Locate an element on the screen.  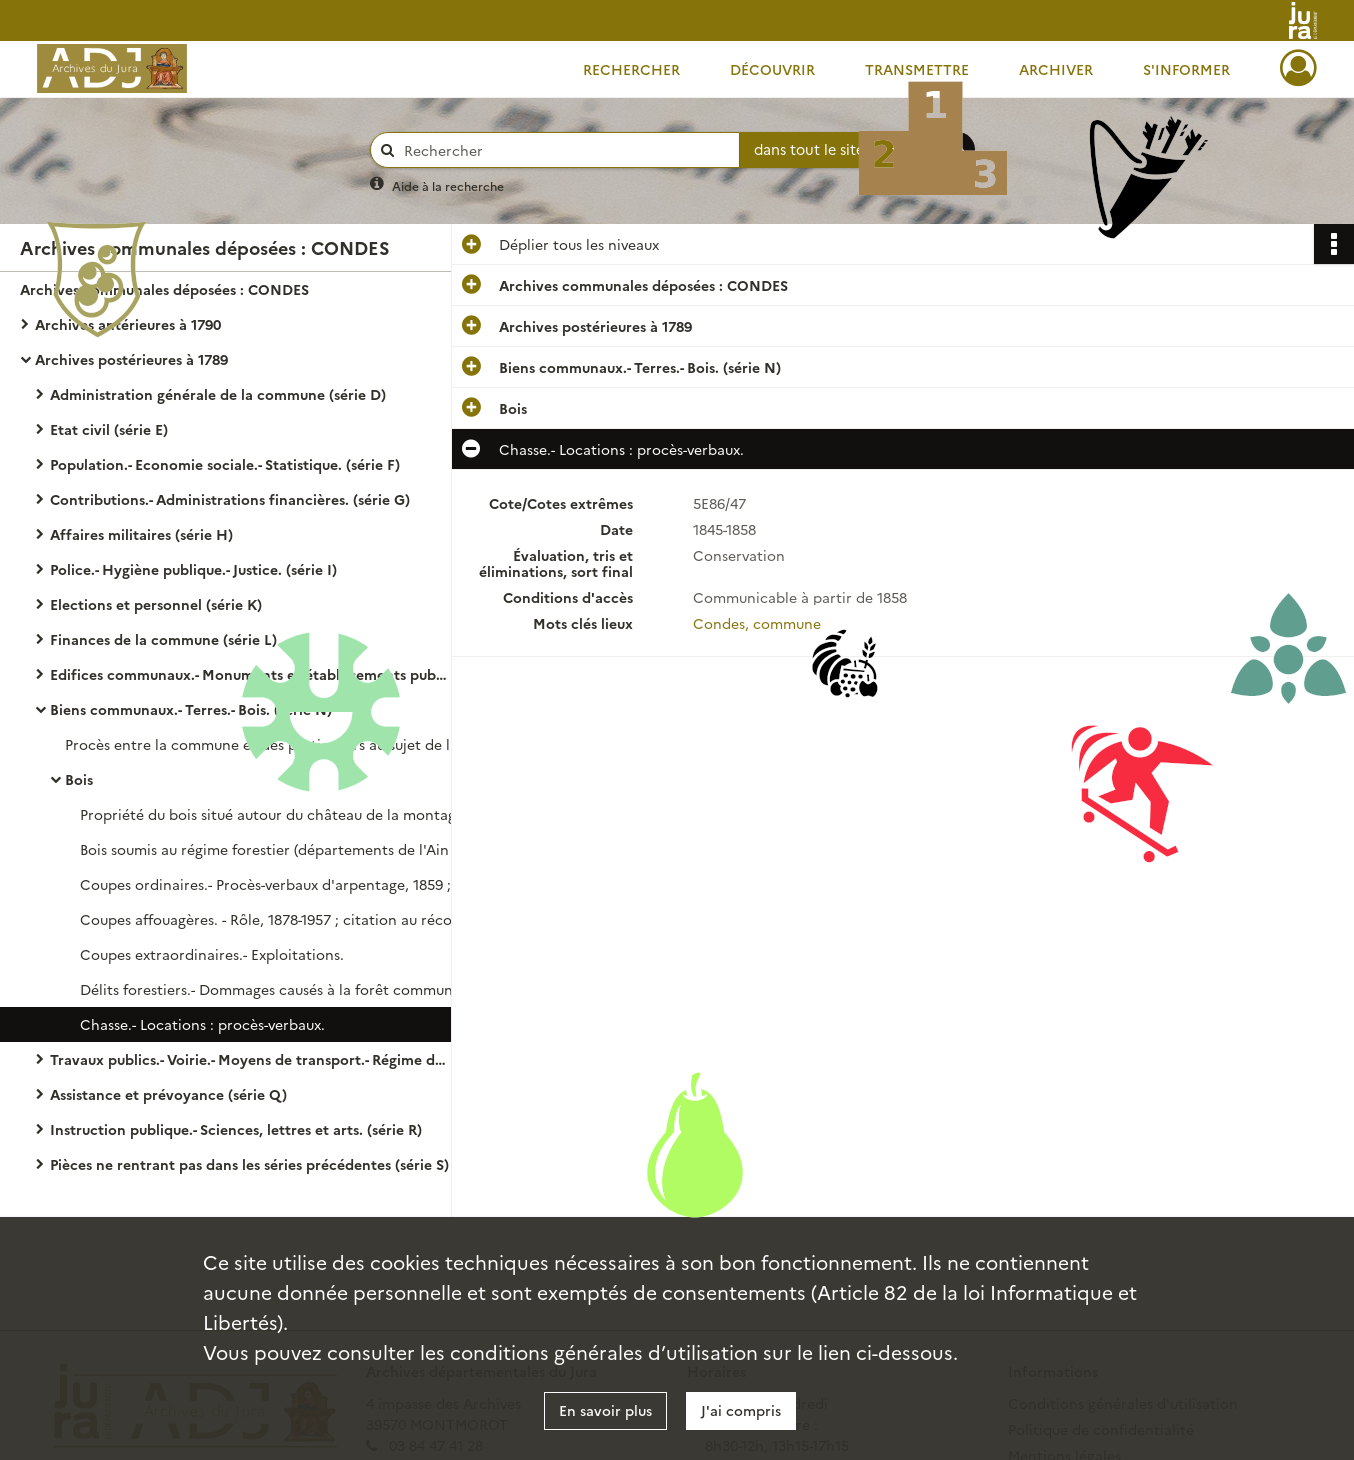
indicates harvest or abundance theme is located at coordinates (845, 663).